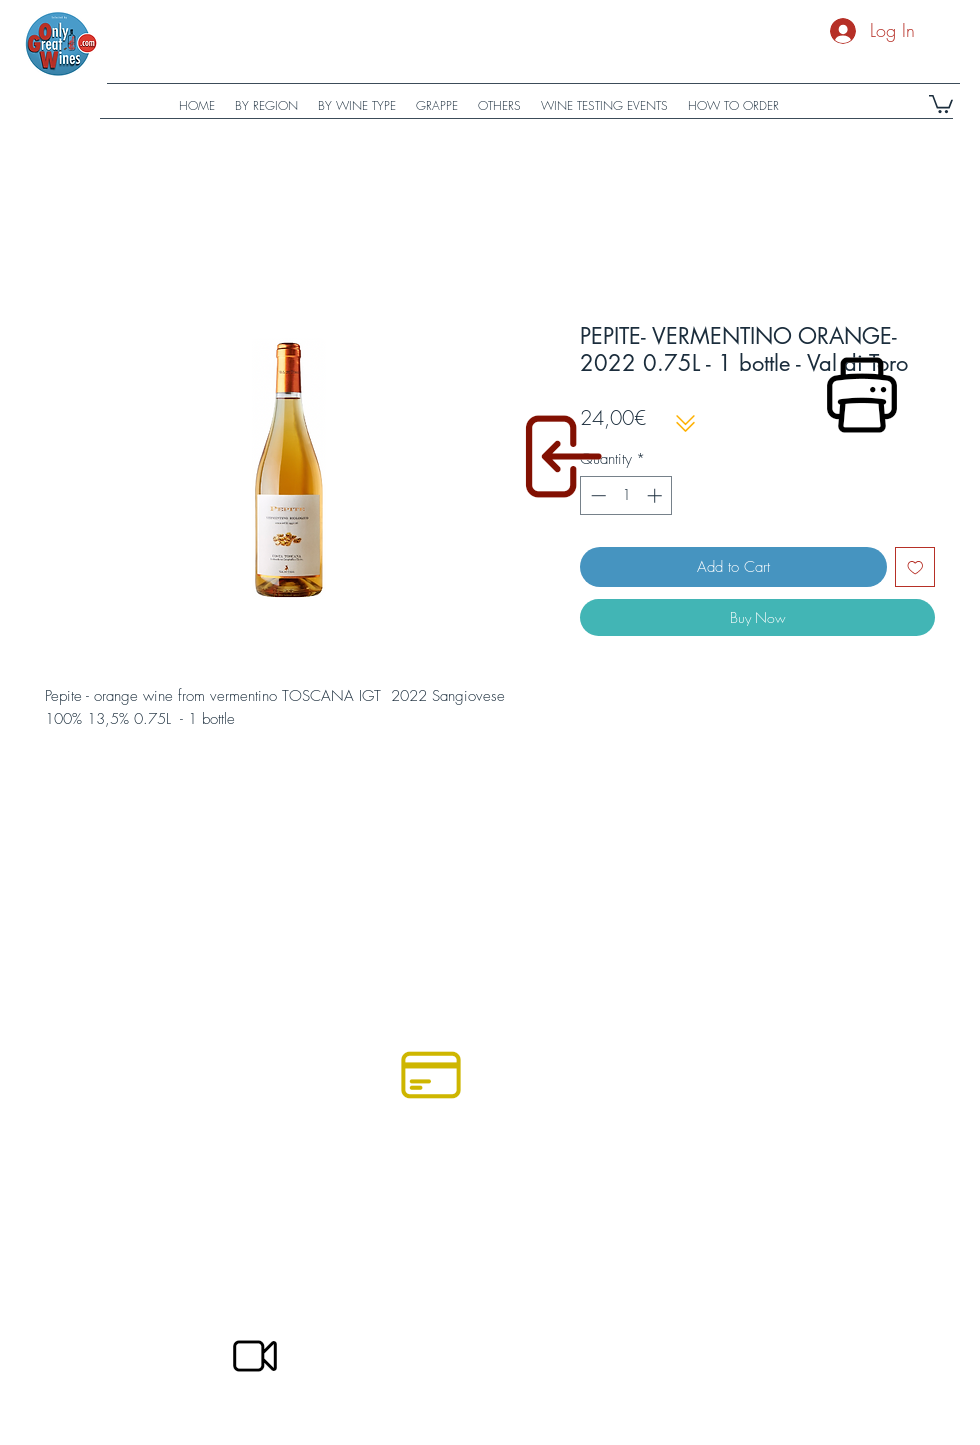 The width and height of the screenshot is (980, 1445). What do you see at coordinates (685, 423) in the screenshot?
I see `scroll down or view more content below` at bounding box center [685, 423].